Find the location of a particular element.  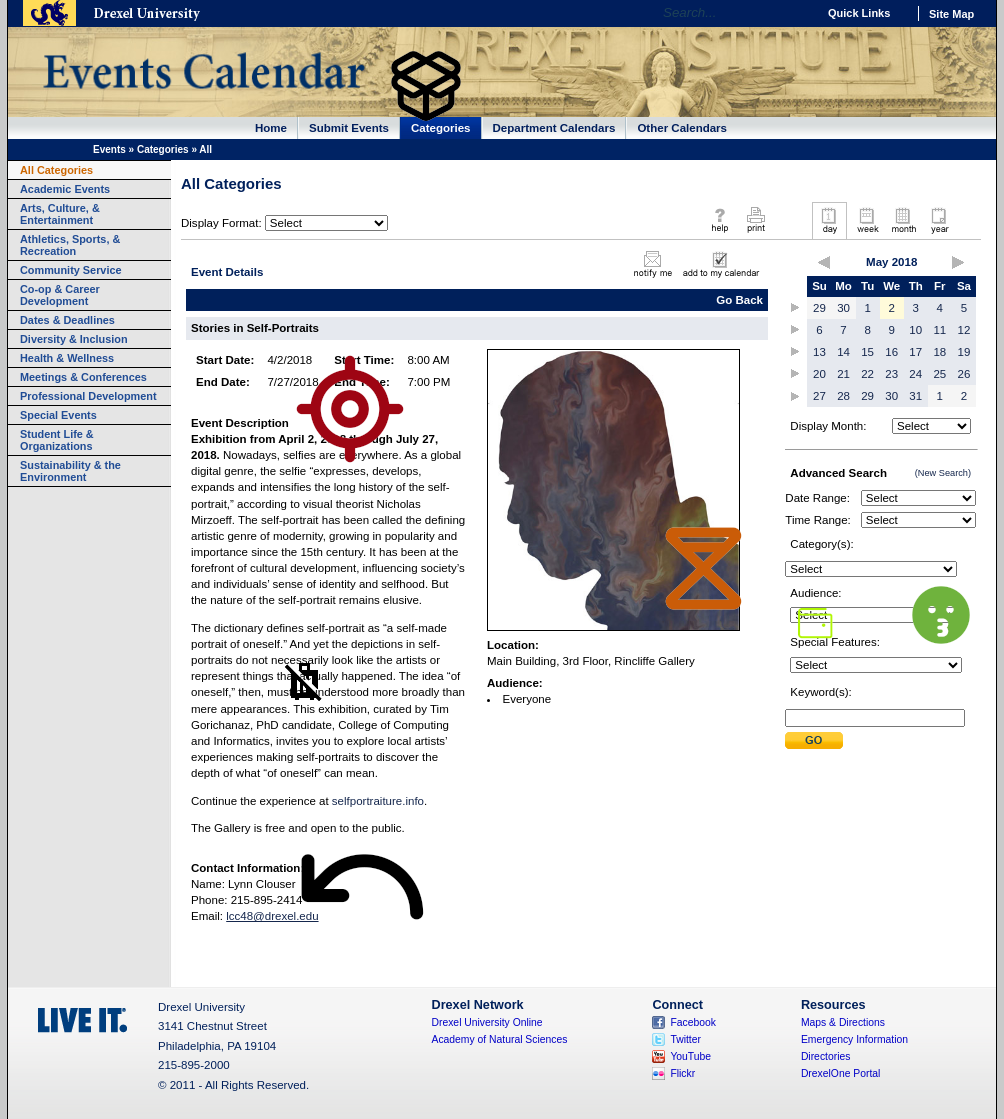

send a kiss or blowing kiss emoji reaction is located at coordinates (941, 615).